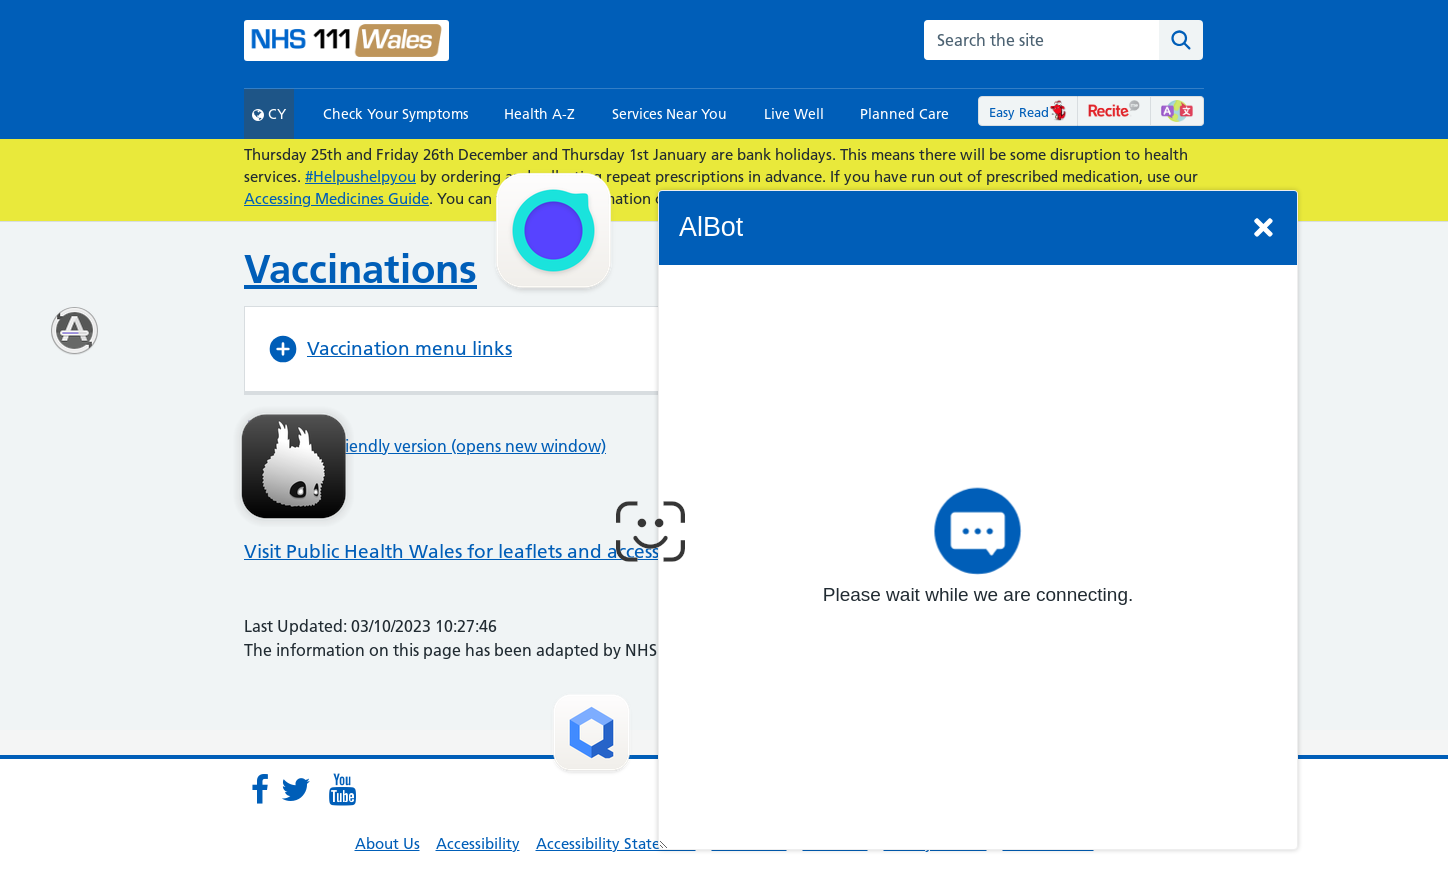 This screenshot has width=1448, height=880. Describe the element at coordinates (553, 230) in the screenshot. I see `open mercury browser app` at that location.